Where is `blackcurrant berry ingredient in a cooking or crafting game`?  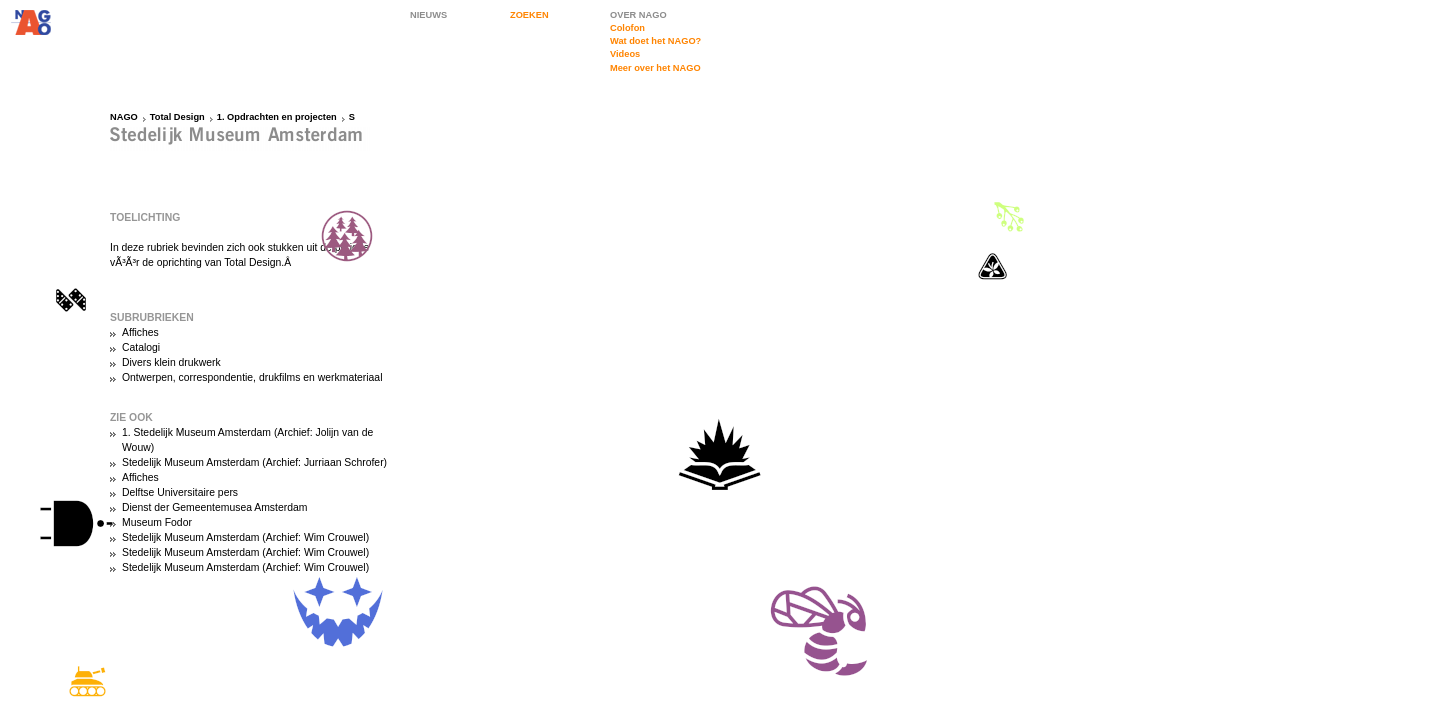 blackcurrant berry ingredient in a cooking or crafting game is located at coordinates (1009, 217).